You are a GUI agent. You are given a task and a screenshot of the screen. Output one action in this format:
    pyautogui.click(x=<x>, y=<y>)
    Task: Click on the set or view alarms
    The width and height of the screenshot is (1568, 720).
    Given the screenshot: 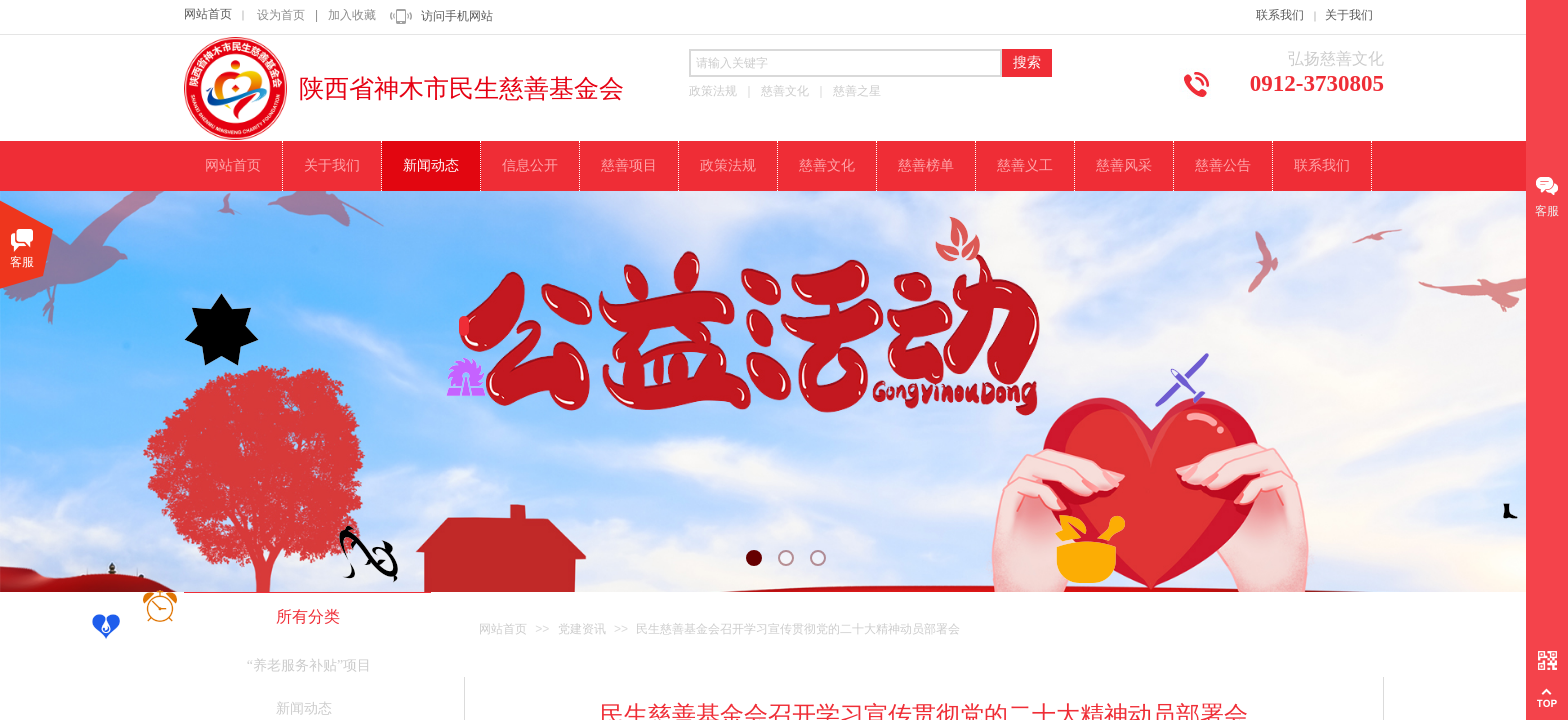 What is the action you would take?
    pyautogui.click(x=160, y=606)
    